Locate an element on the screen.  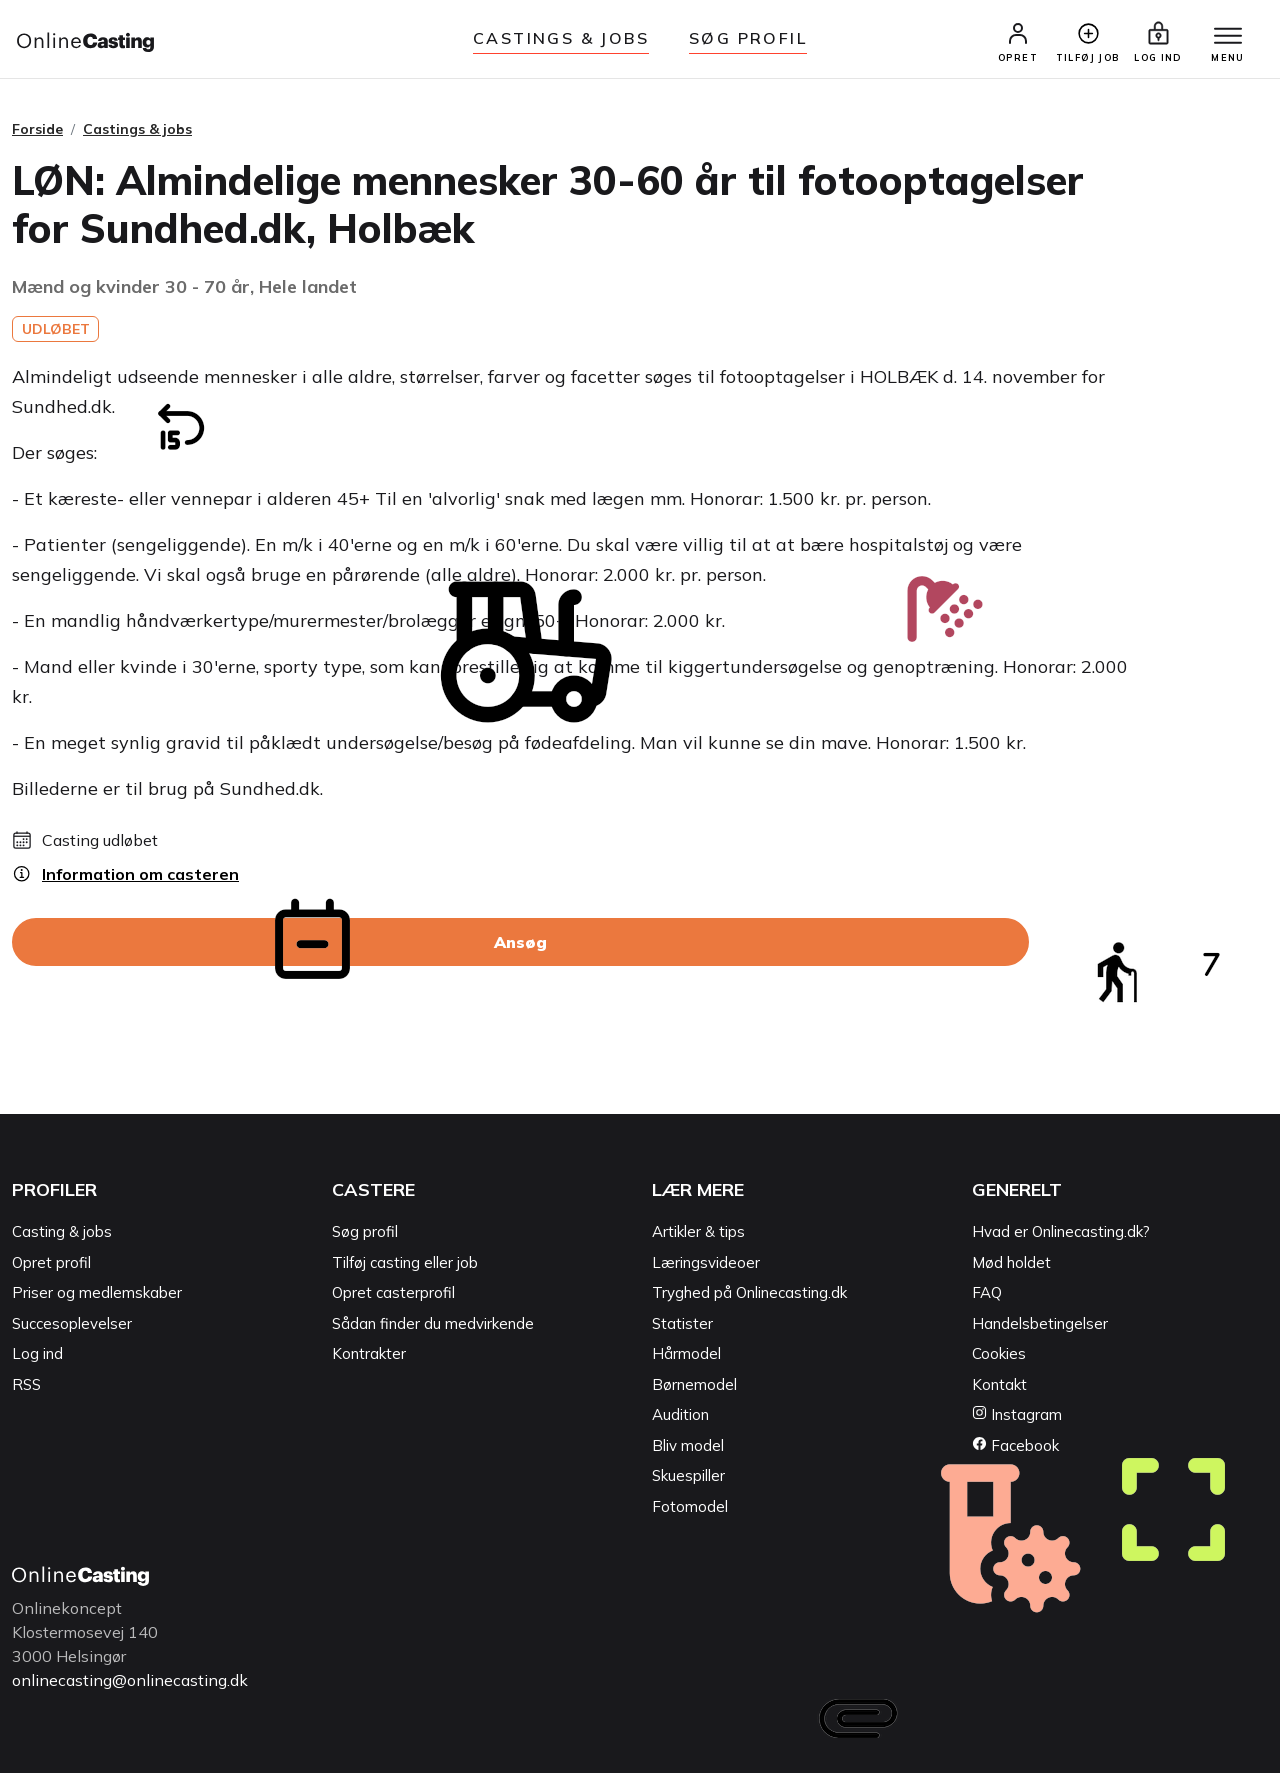
view virus or pathogen test results is located at coordinates (1002, 1534).